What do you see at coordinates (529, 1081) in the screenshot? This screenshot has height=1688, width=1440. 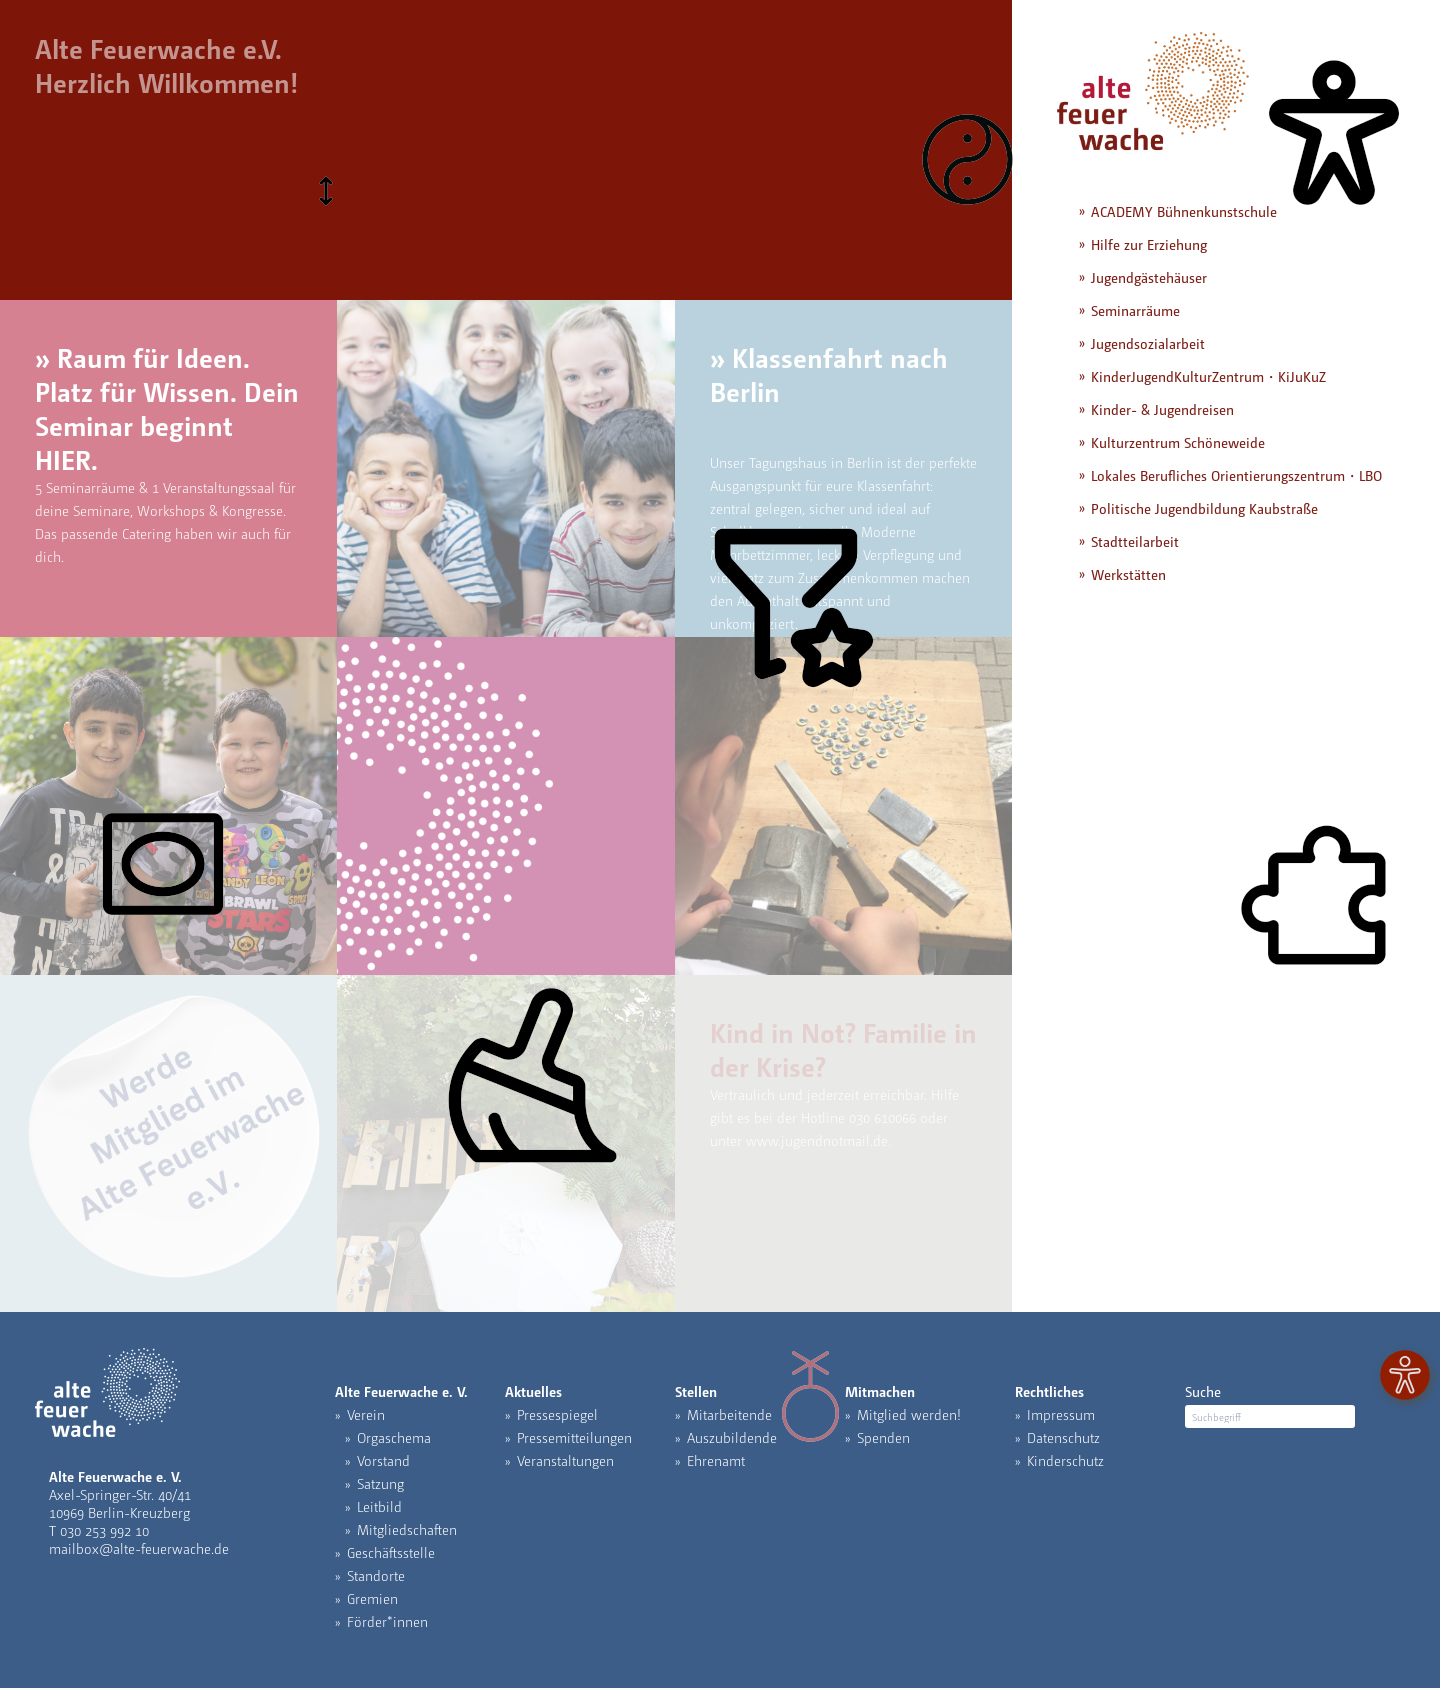 I see `clear or clean up items` at bounding box center [529, 1081].